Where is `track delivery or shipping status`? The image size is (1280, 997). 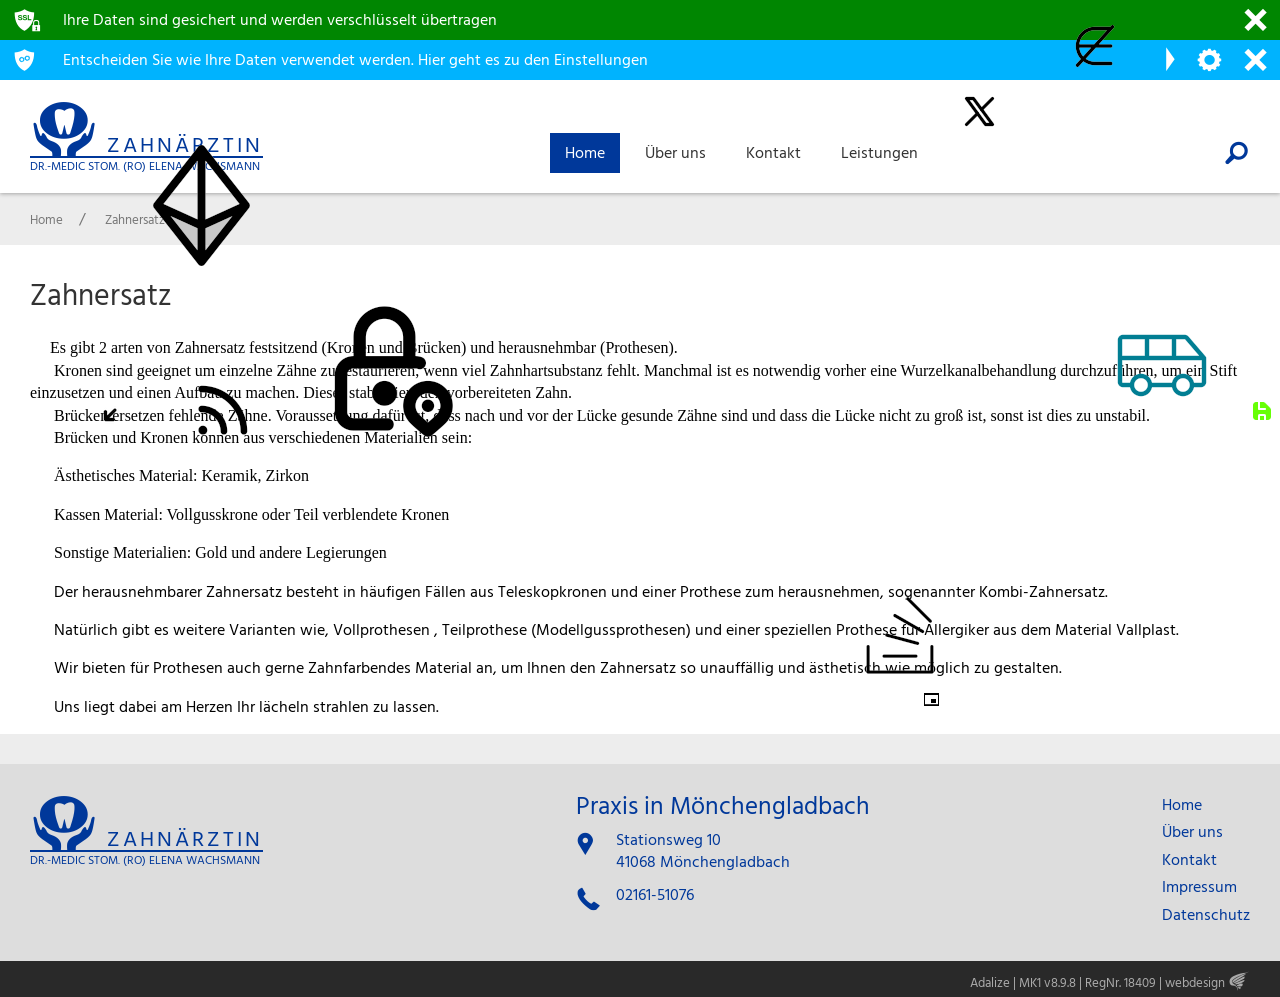 track delivery or shipping status is located at coordinates (1159, 364).